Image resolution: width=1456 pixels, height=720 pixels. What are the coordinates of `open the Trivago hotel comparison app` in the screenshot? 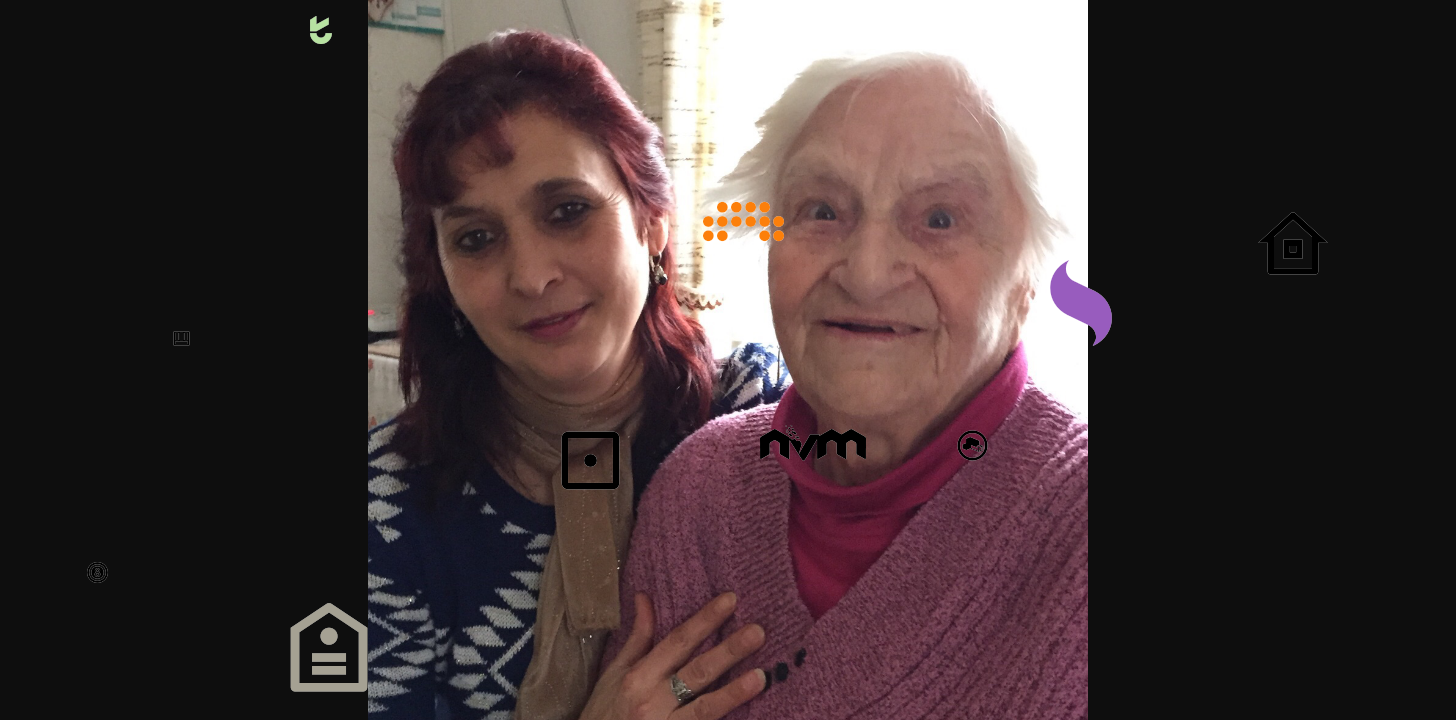 It's located at (321, 30).